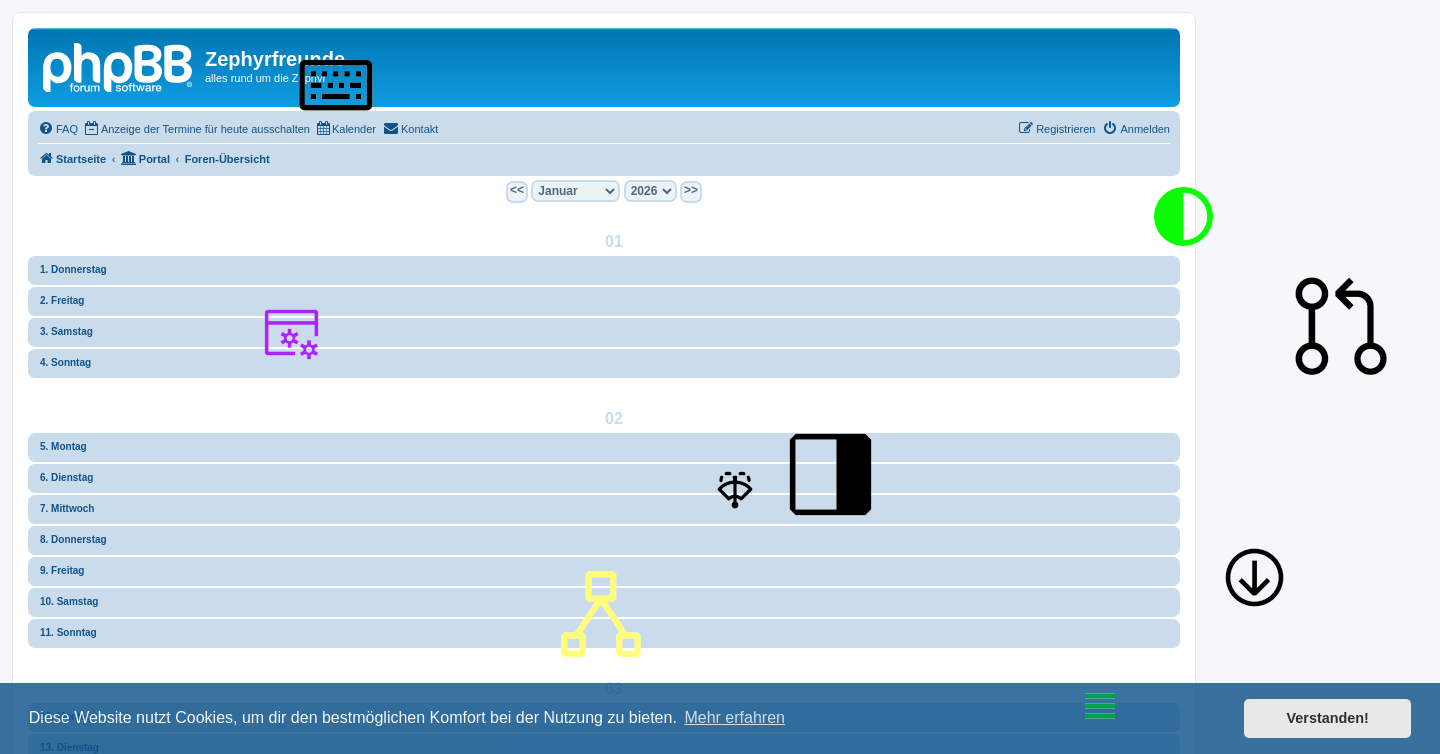 This screenshot has height=754, width=1440. Describe the element at coordinates (735, 491) in the screenshot. I see `activate windshield washer fluid` at that location.